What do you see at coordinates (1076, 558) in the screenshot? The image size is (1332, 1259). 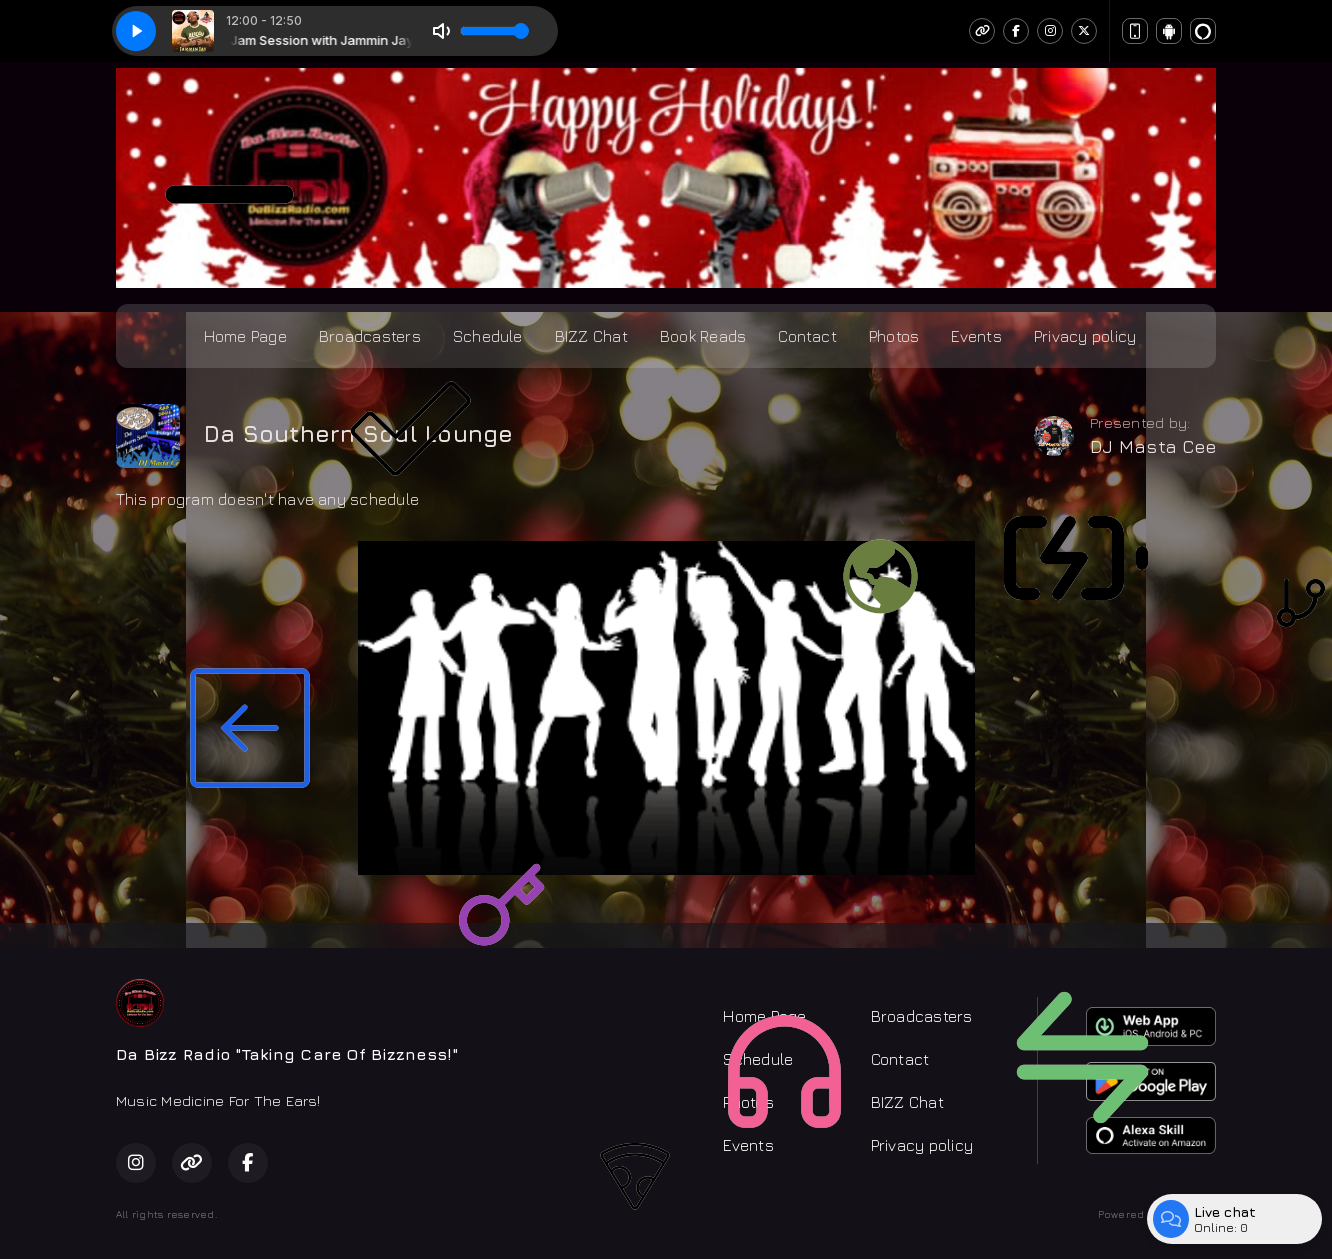 I see `indicates device is currently charging` at bounding box center [1076, 558].